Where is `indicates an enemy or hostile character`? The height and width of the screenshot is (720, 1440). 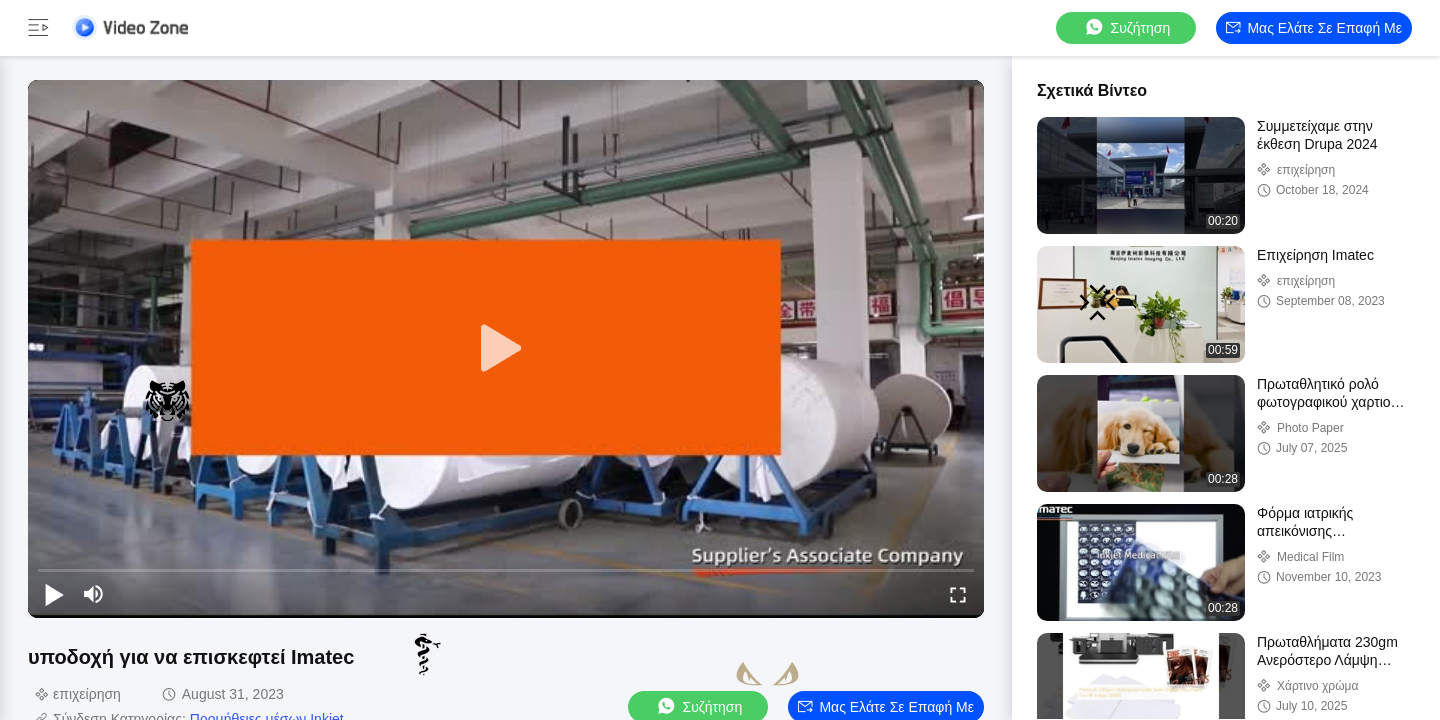
indicates an enemy or hostile character is located at coordinates (767, 673).